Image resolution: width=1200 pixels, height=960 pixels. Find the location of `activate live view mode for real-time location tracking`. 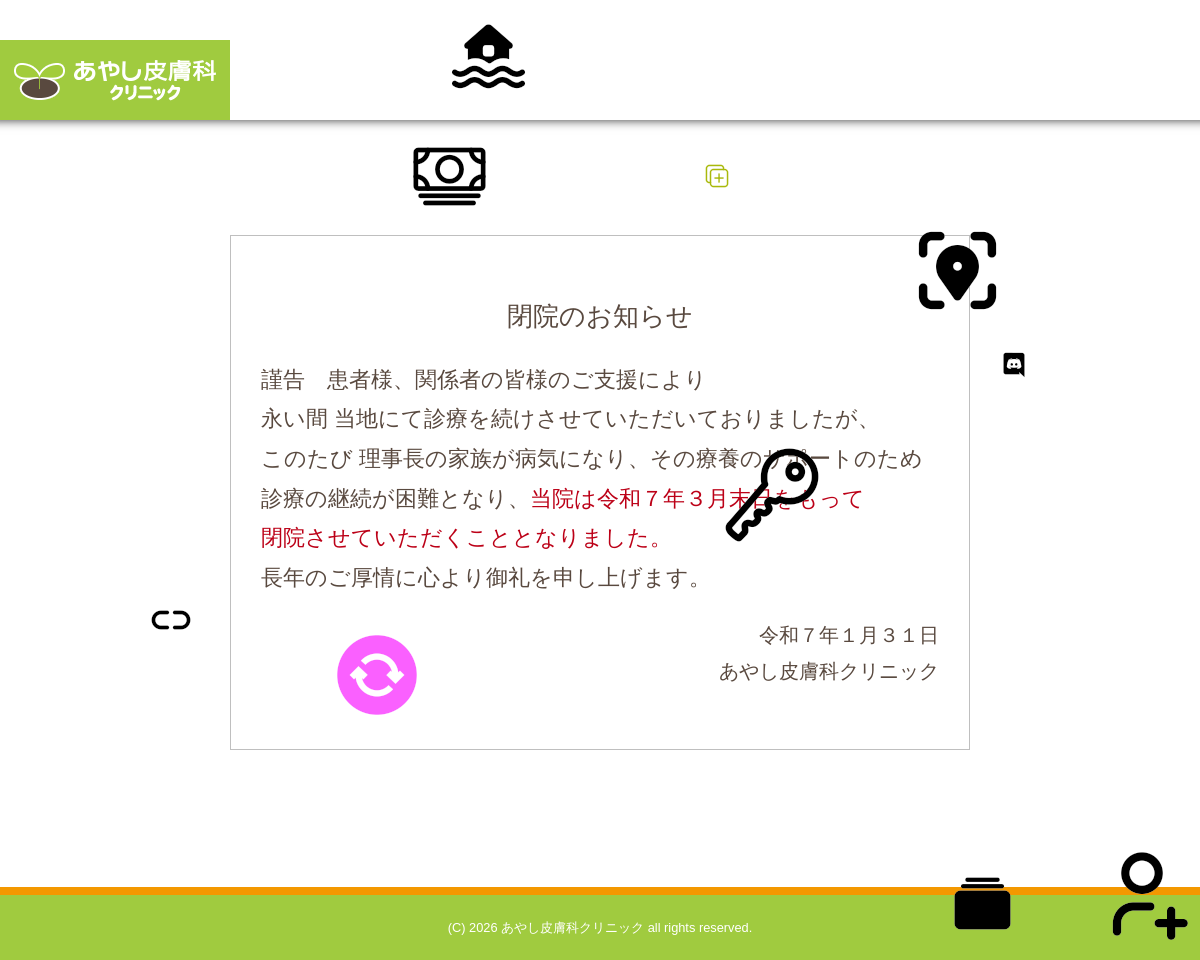

activate live view mode for real-time location tracking is located at coordinates (957, 270).